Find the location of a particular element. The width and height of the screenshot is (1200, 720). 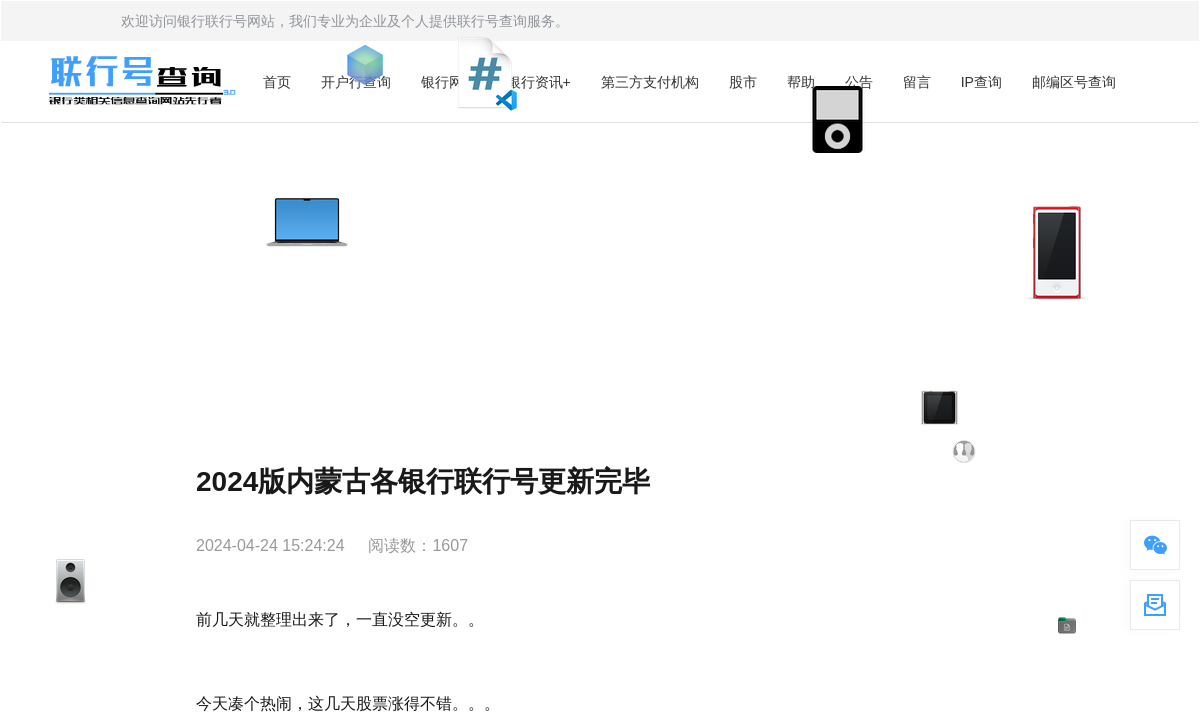

open or edit a CSS stylesheet file is located at coordinates (485, 74).